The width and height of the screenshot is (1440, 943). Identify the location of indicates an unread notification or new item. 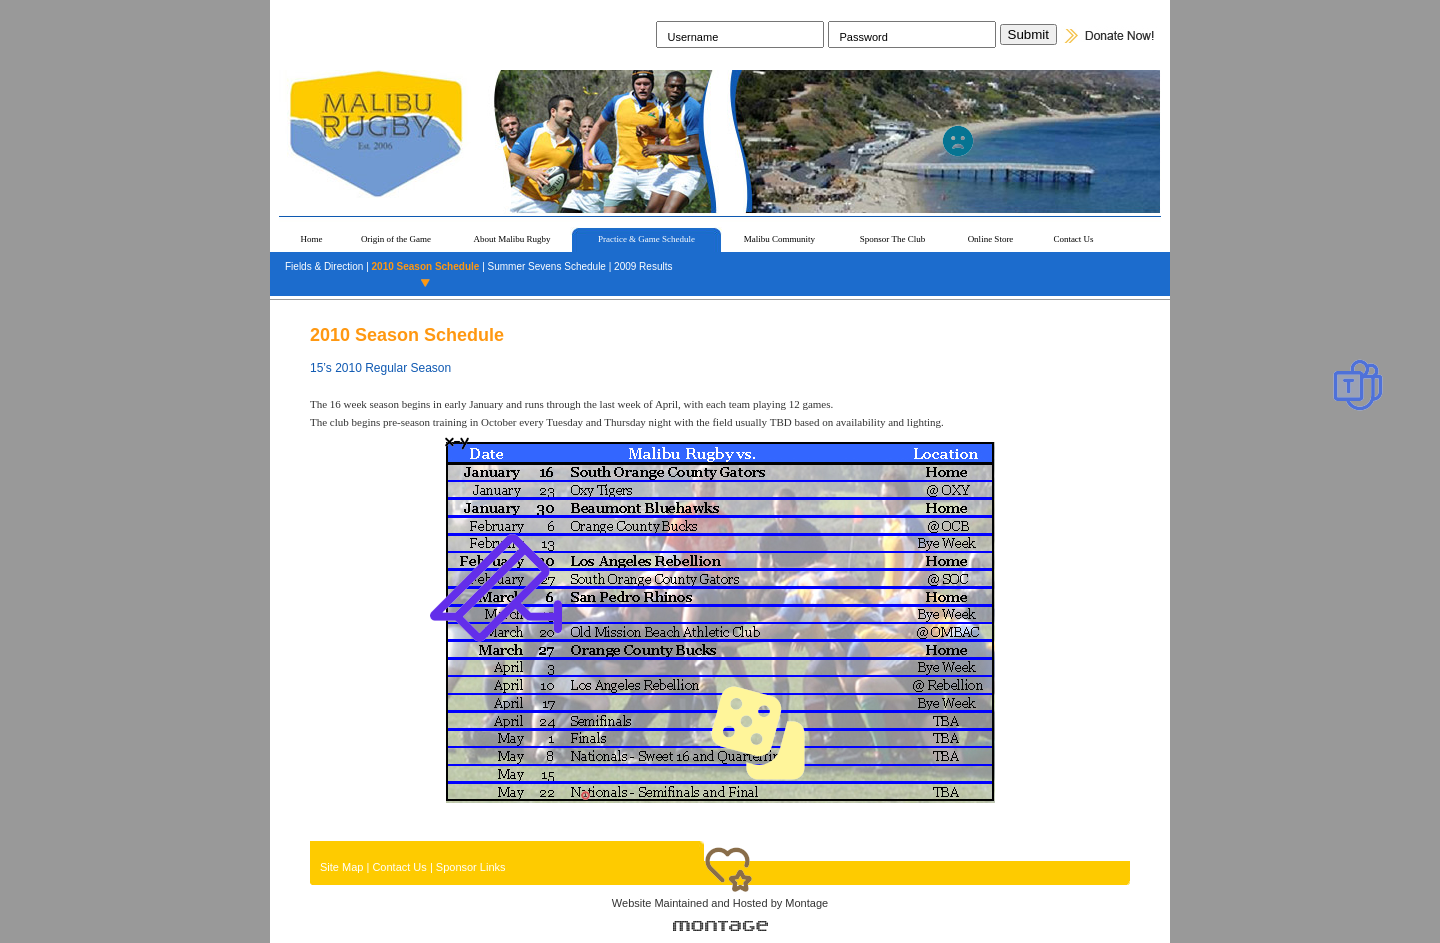
(585, 795).